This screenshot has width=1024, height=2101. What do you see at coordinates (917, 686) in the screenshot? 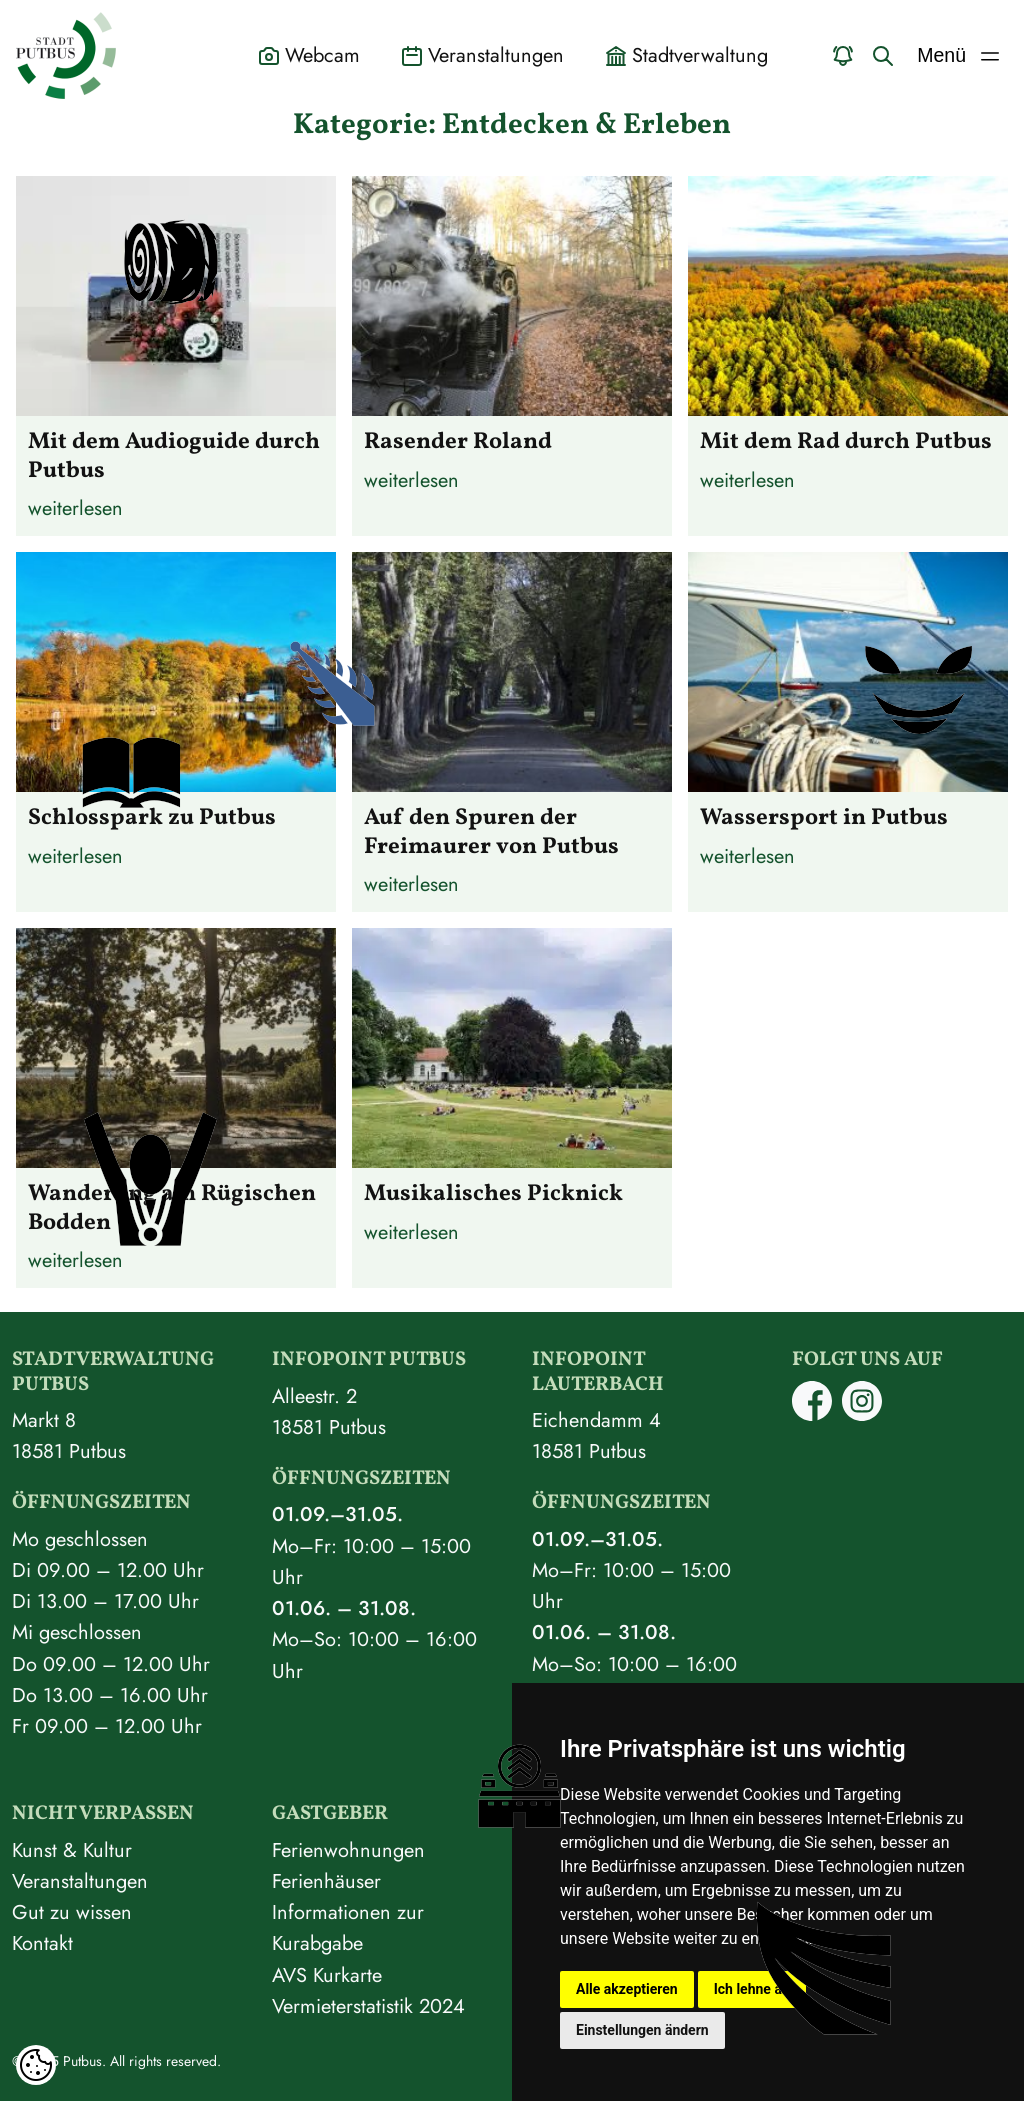
I see `indicates a mischievous or cunning character trait` at bounding box center [917, 686].